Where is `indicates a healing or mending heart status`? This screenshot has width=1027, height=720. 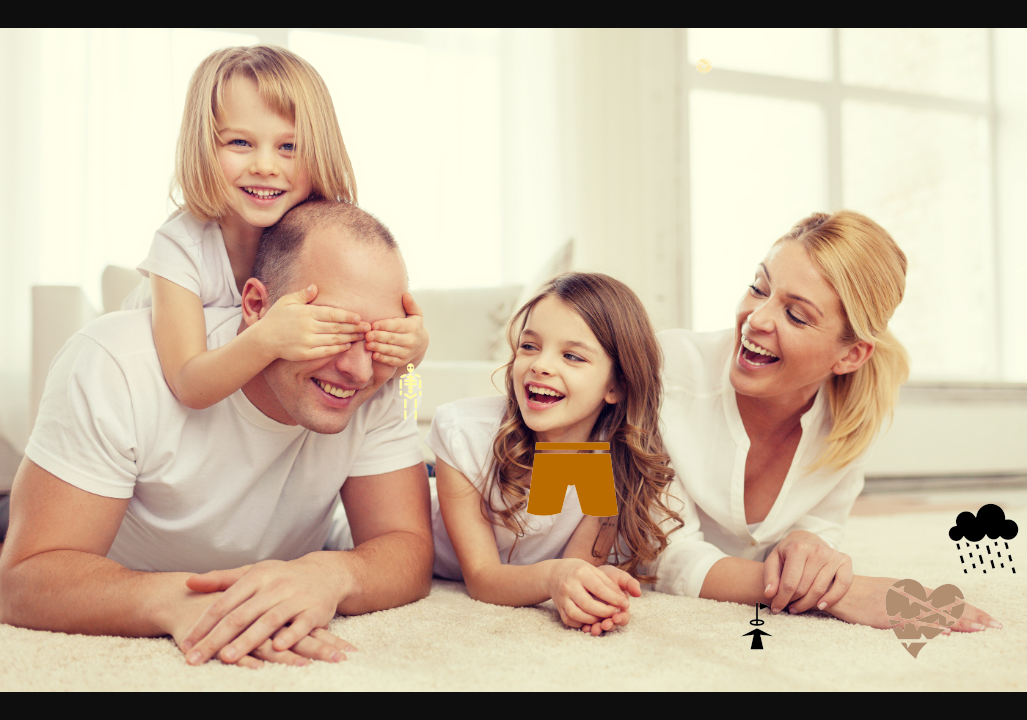
indicates a healing or mending heart status is located at coordinates (925, 619).